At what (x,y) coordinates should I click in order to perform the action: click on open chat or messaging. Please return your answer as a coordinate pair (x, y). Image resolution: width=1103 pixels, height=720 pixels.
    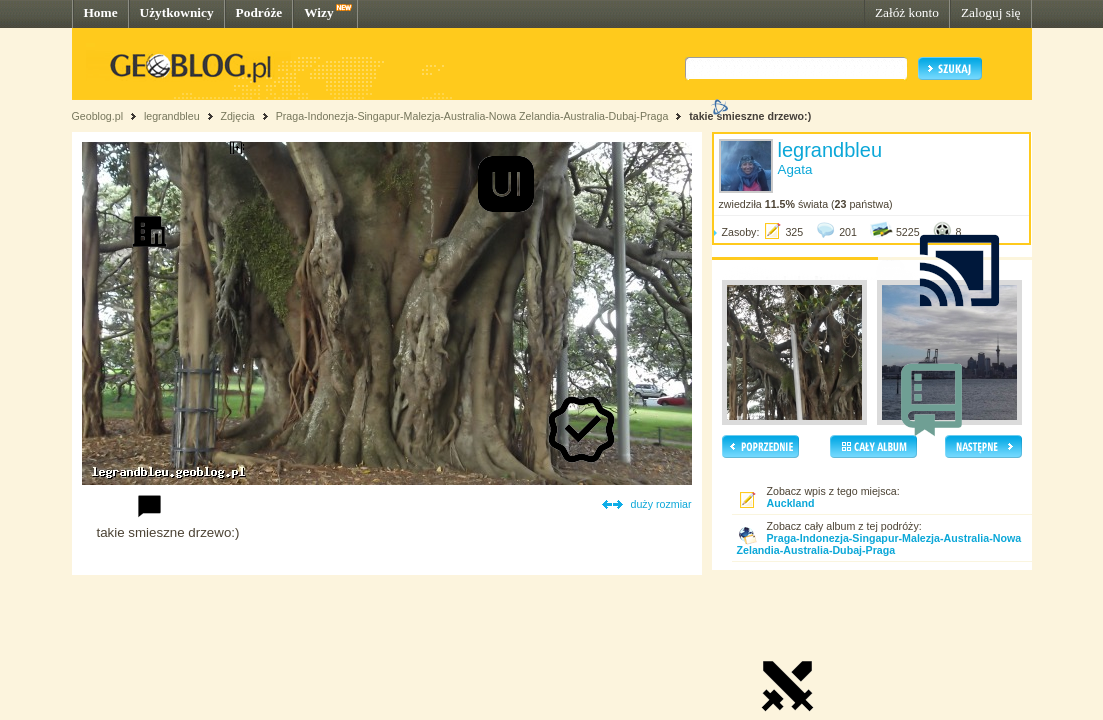
    Looking at the image, I should click on (149, 505).